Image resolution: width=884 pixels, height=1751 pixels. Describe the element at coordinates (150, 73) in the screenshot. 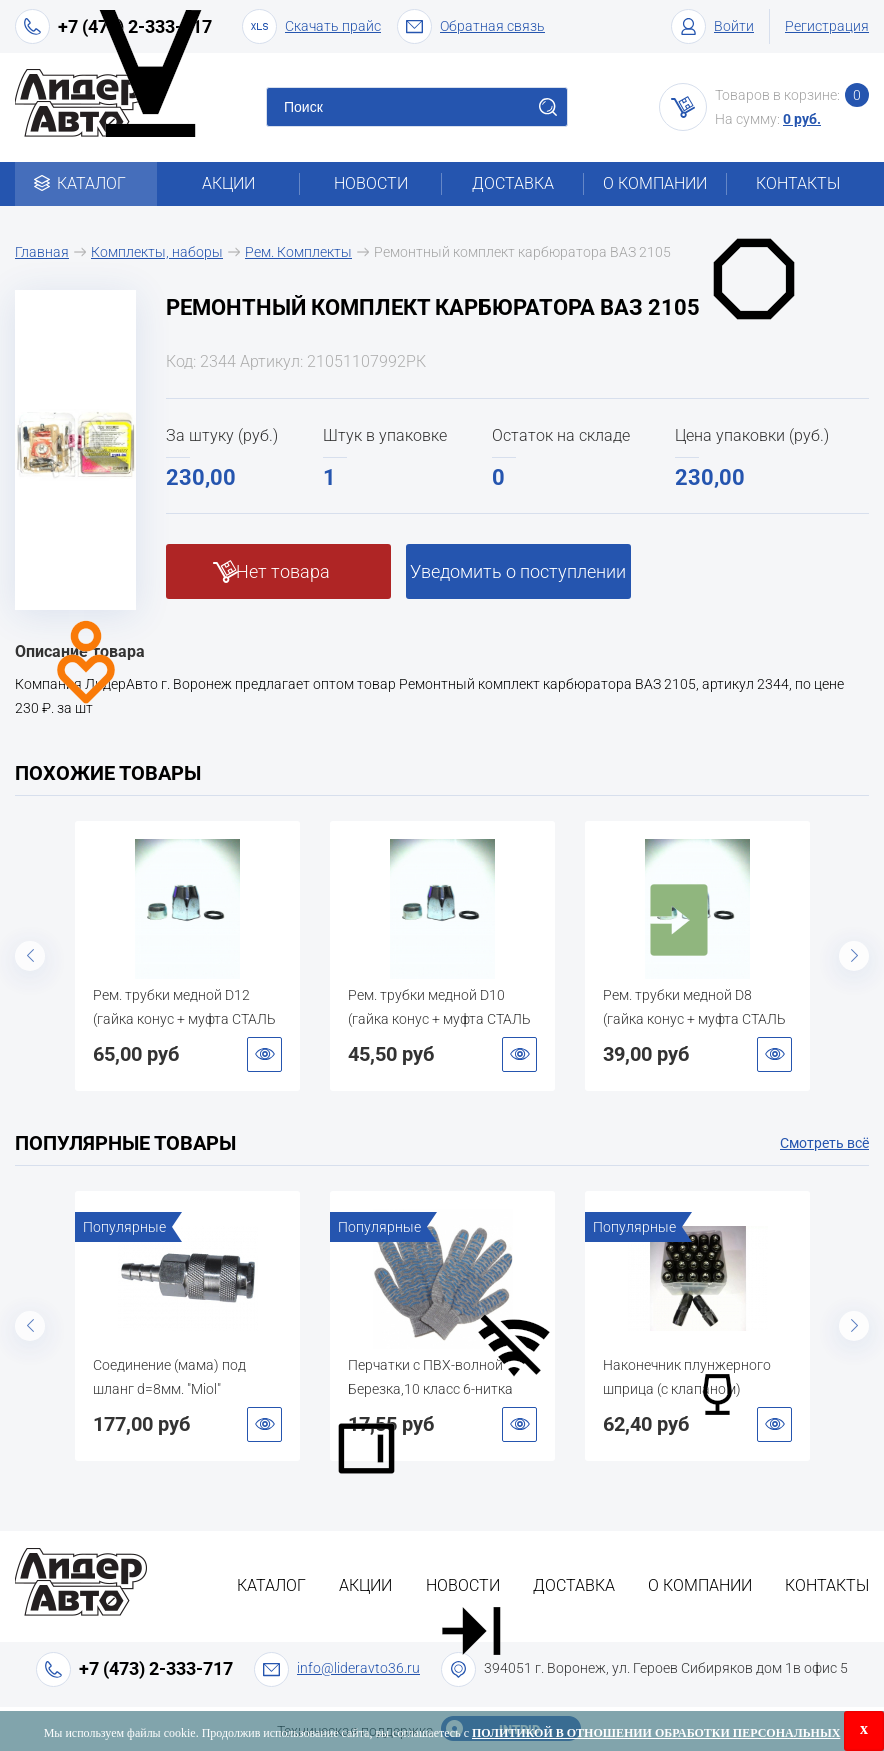

I see `visit viblo platform` at that location.